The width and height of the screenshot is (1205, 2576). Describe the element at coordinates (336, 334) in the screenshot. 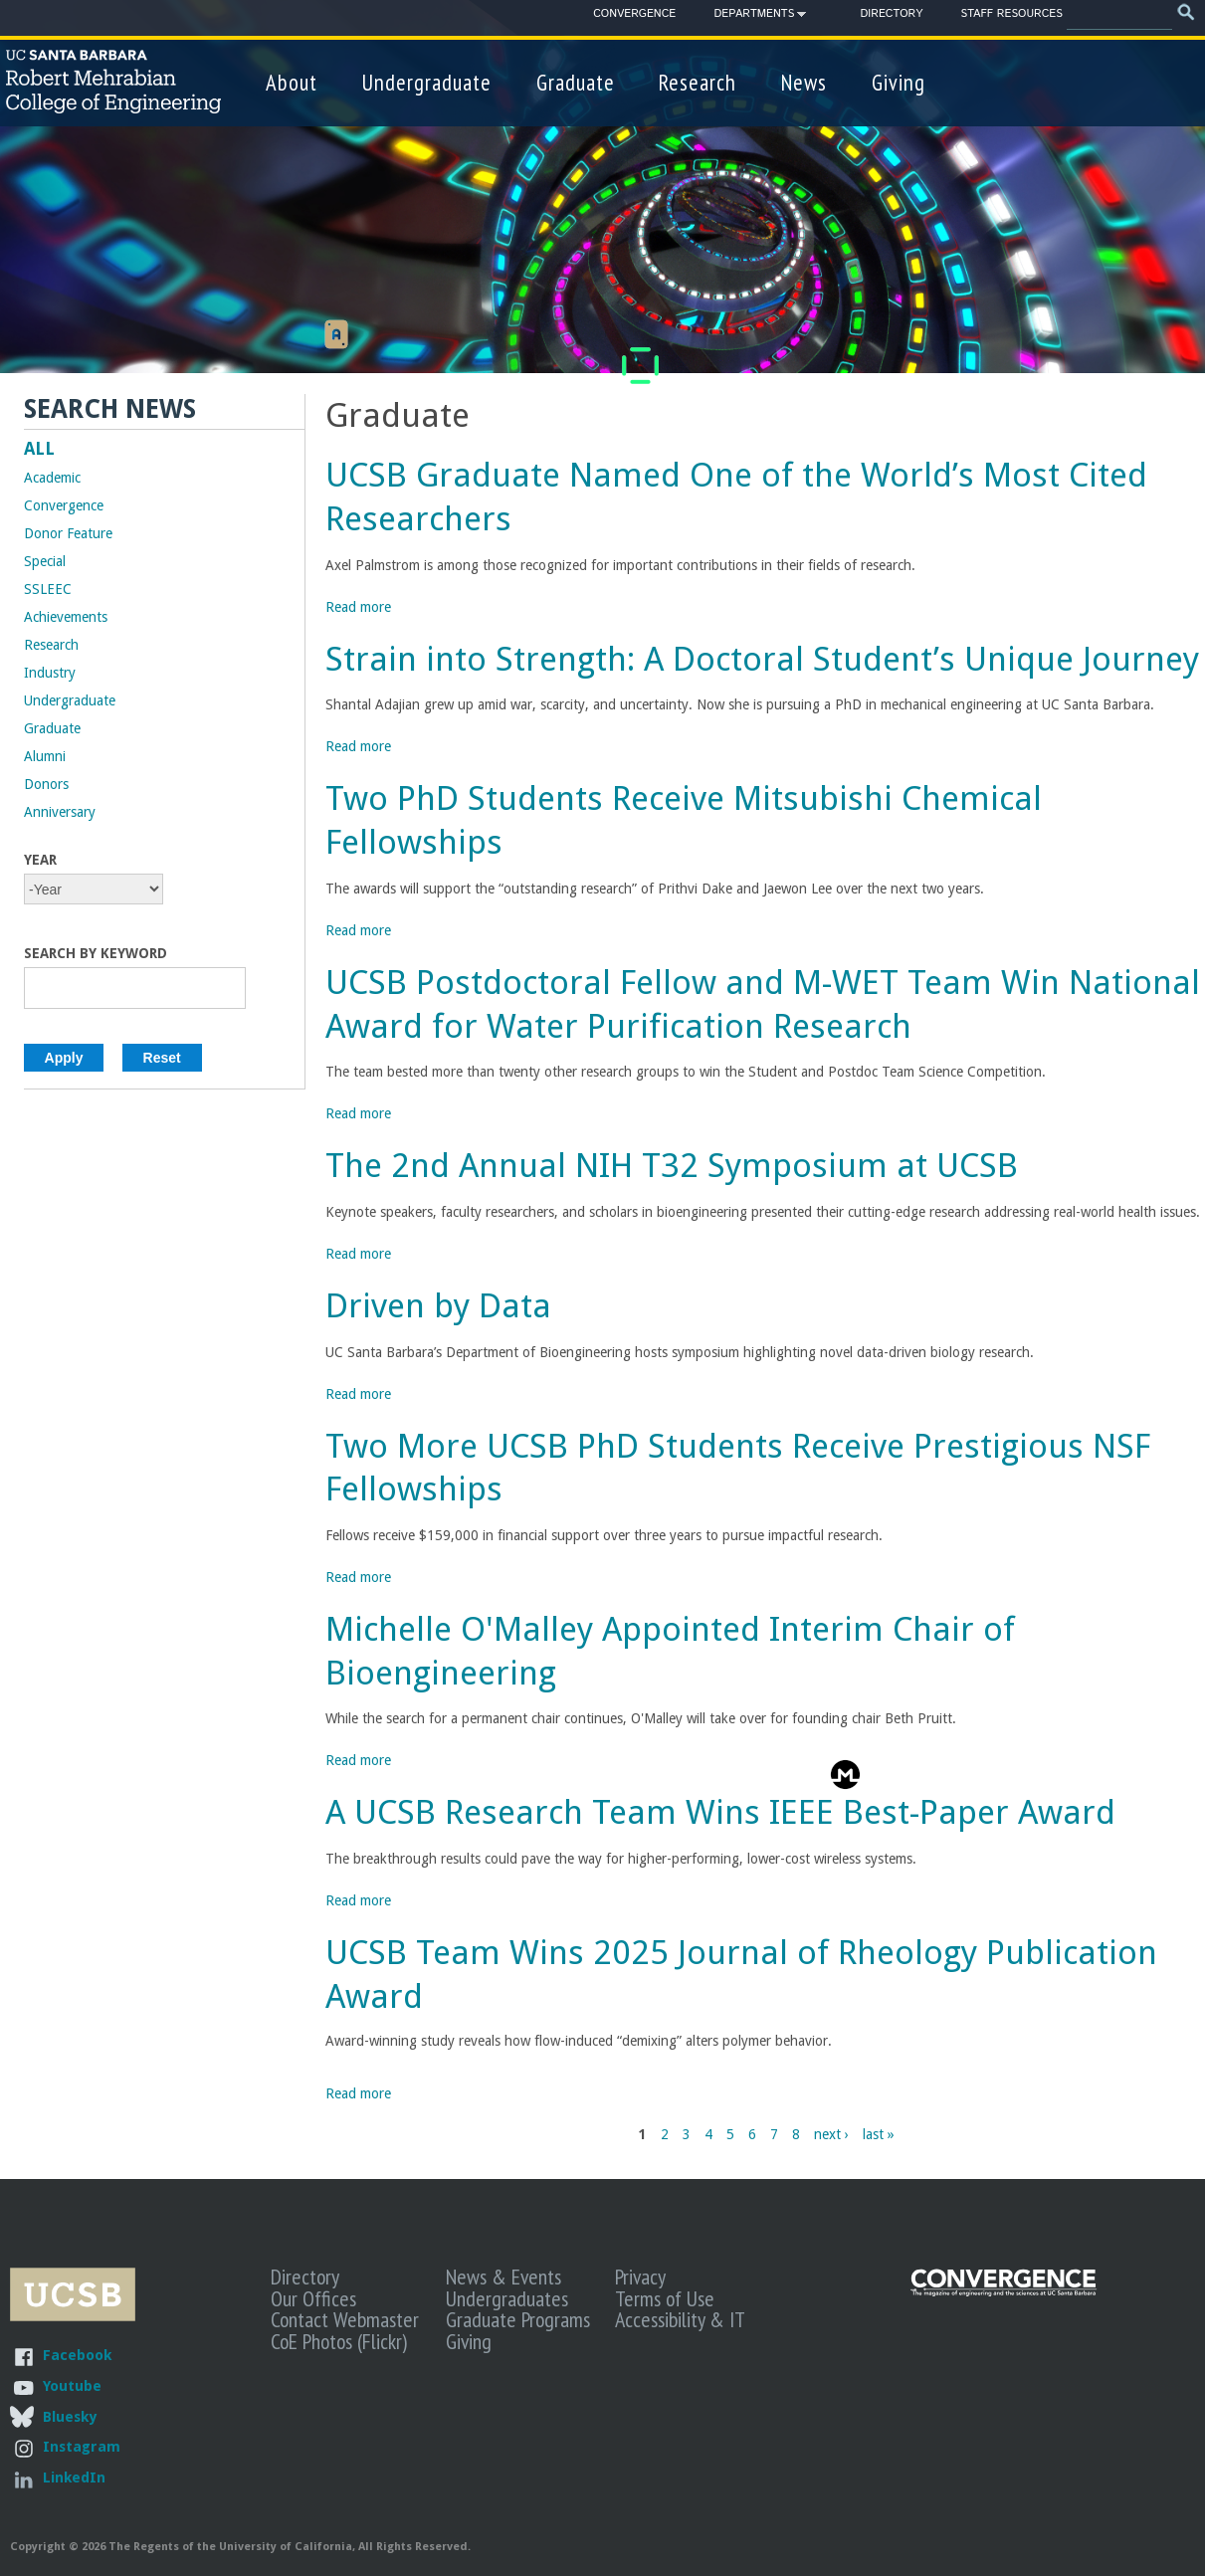

I see `ace playing card in a card game app` at that location.